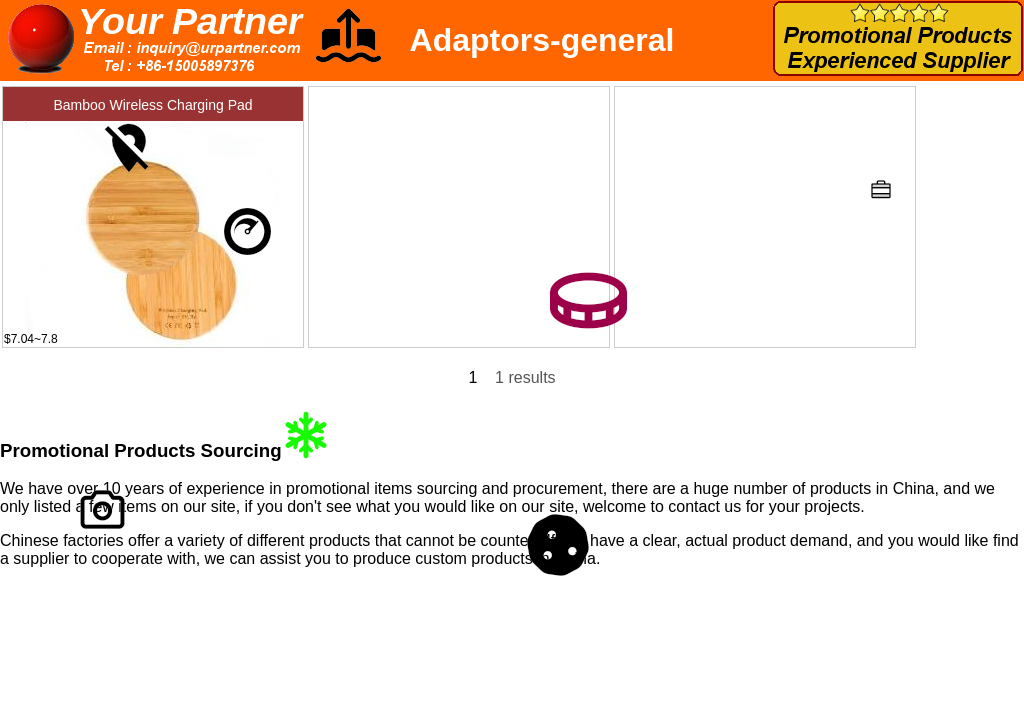  Describe the element at coordinates (588, 300) in the screenshot. I see `view your coin balance or currency` at that location.